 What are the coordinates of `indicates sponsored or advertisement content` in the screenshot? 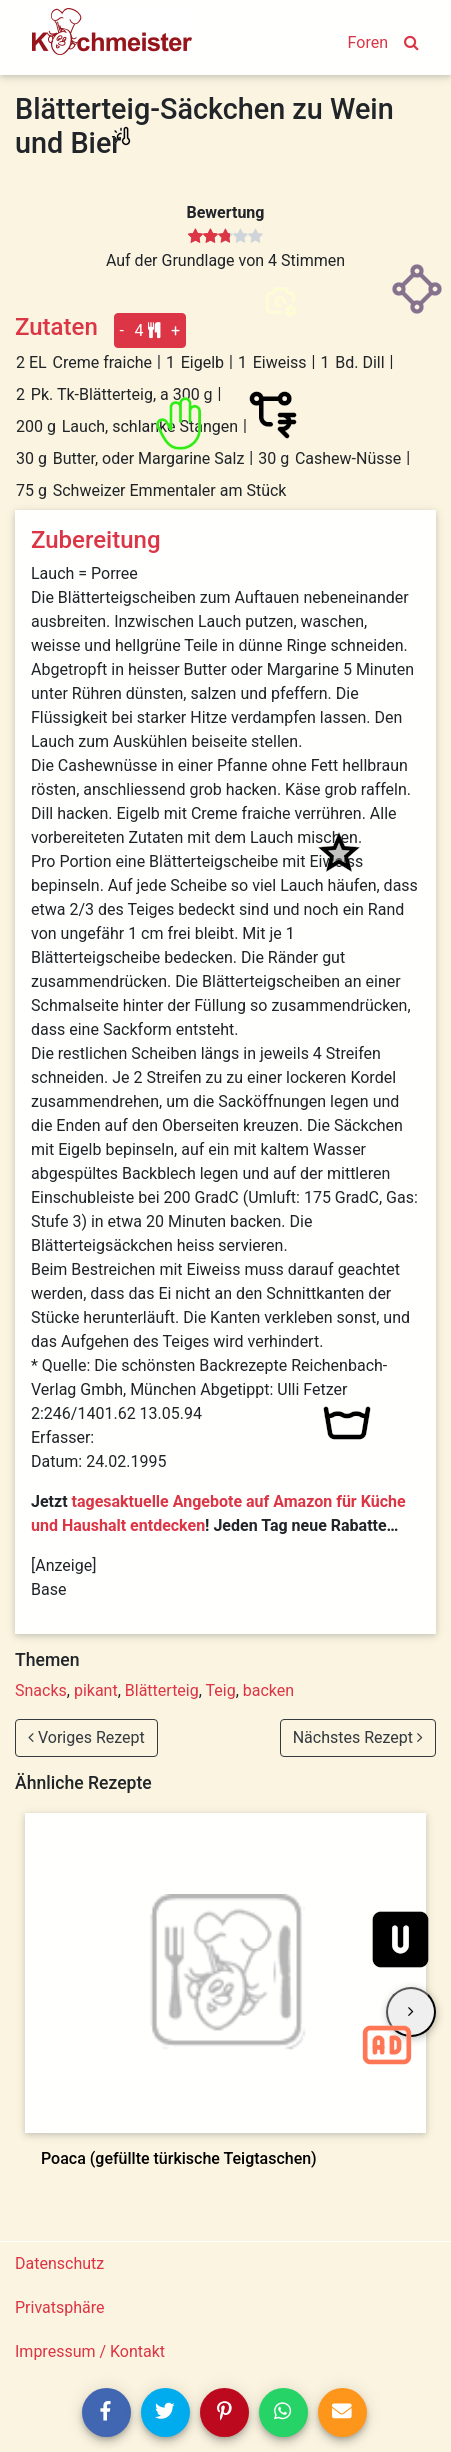 It's located at (387, 2045).